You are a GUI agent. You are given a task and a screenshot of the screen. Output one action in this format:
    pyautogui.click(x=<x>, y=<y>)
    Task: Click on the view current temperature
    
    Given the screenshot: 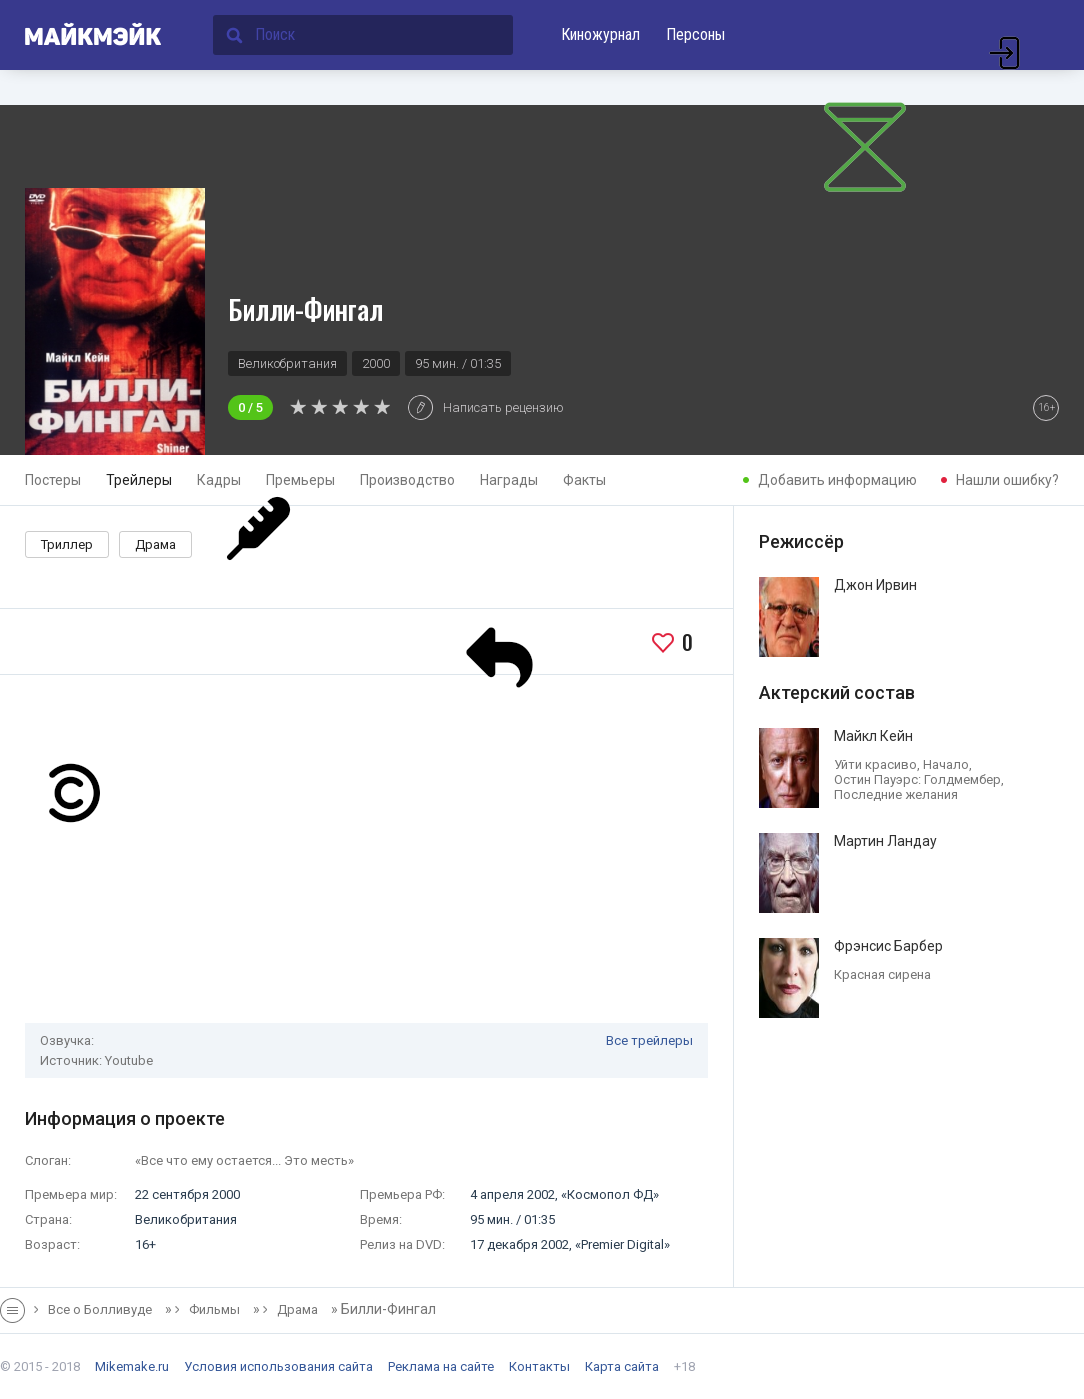 What is the action you would take?
    pyautogui.click(x=258, y=528)
    